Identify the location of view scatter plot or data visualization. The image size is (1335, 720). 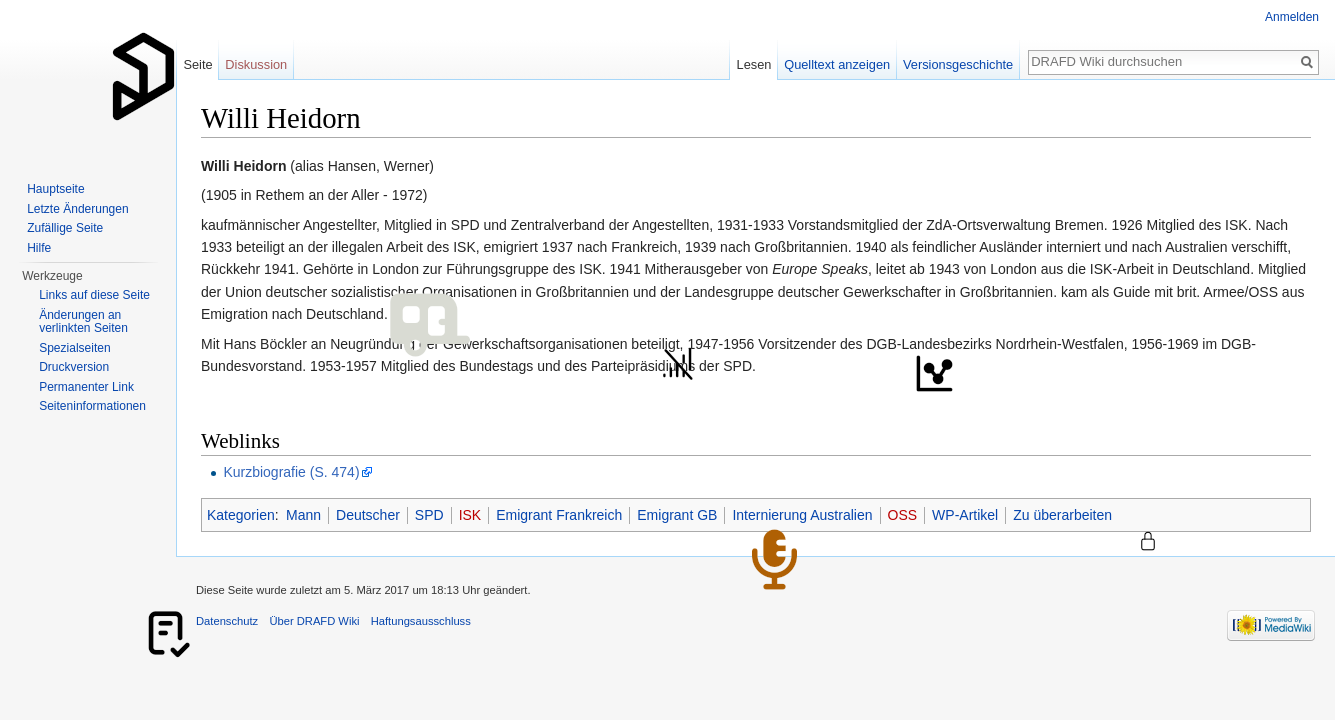
(934, 373).